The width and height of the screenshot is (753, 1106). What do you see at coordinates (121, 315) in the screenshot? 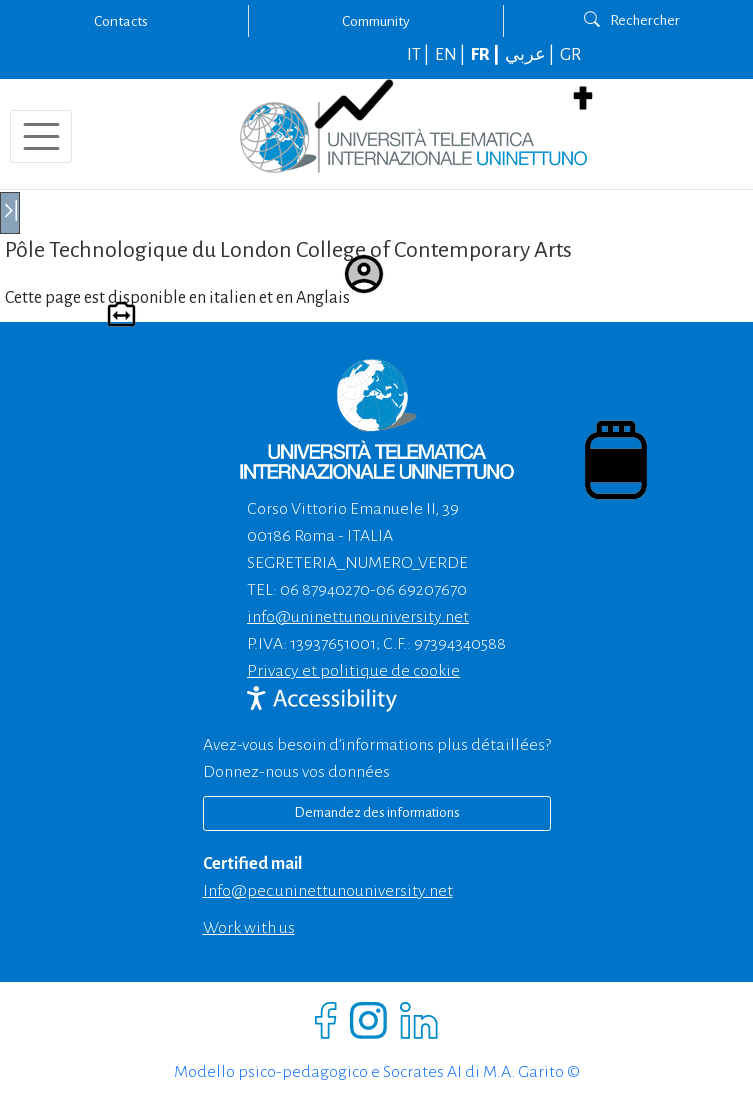
I see `switch between front and rear camera` at bounding box center [121, 315].